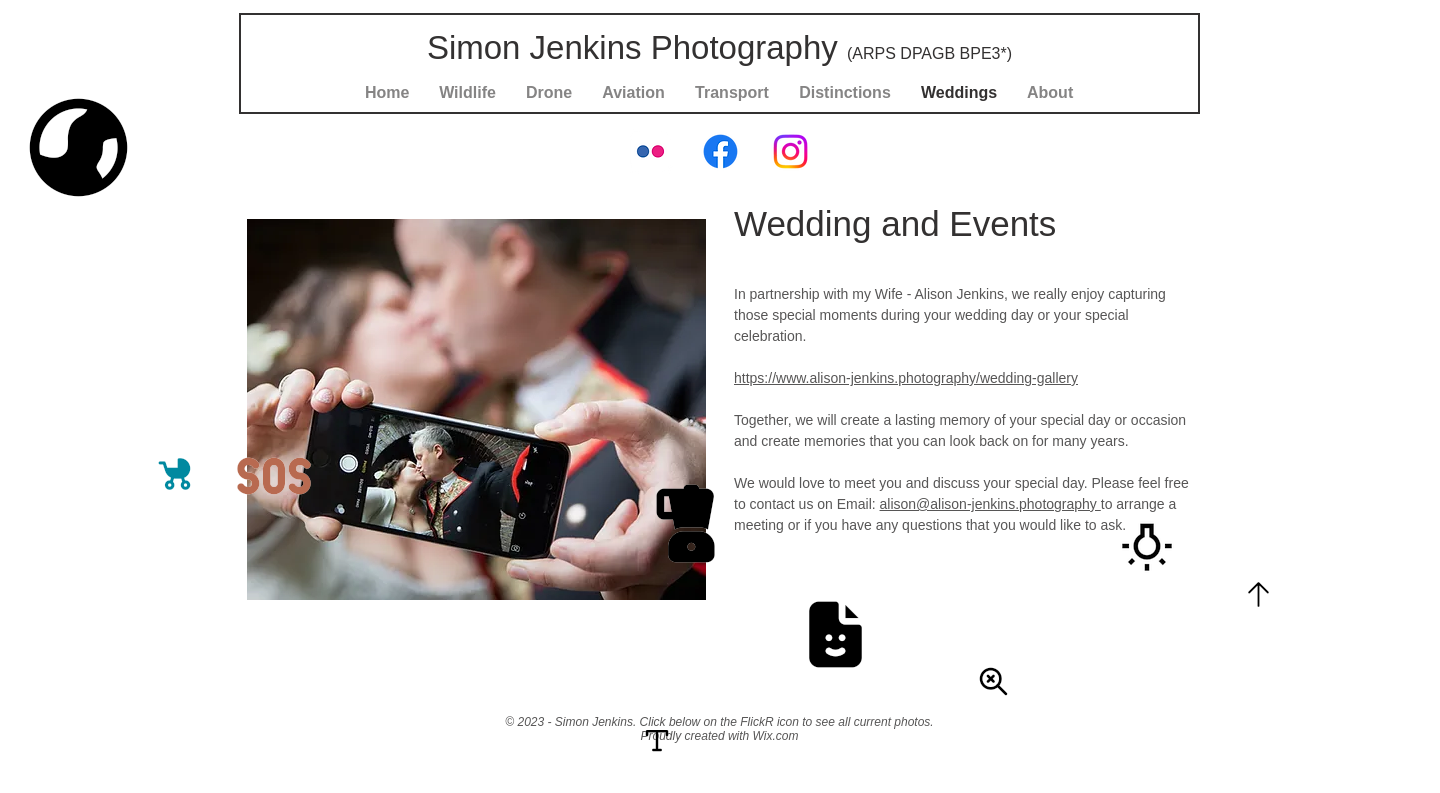  Describe the element at coordinates (687, 523) in the screenshot. I see `access blender or mixing tool settings` at that location.